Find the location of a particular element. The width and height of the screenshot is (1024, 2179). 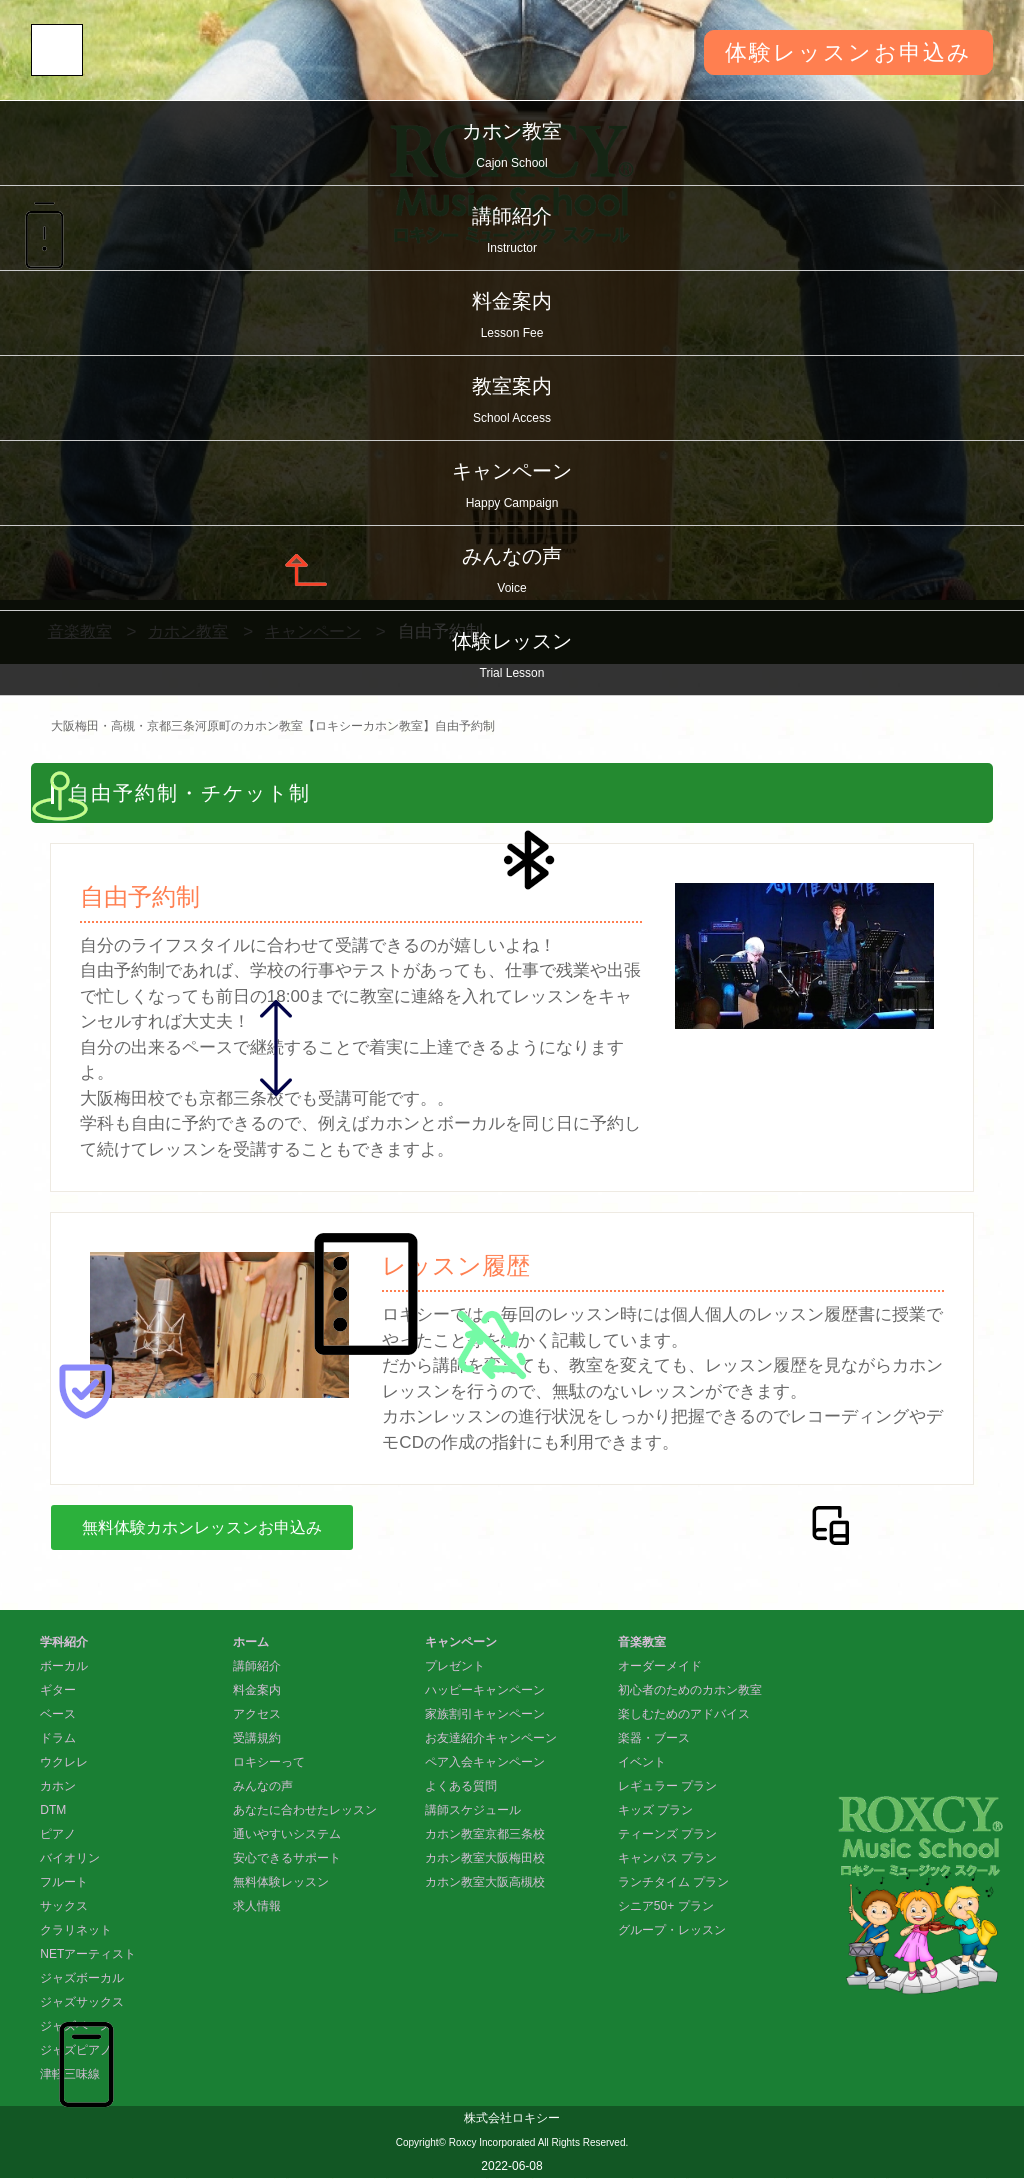

phone speaker or audio output settings is located at coordinates (86, 2064).